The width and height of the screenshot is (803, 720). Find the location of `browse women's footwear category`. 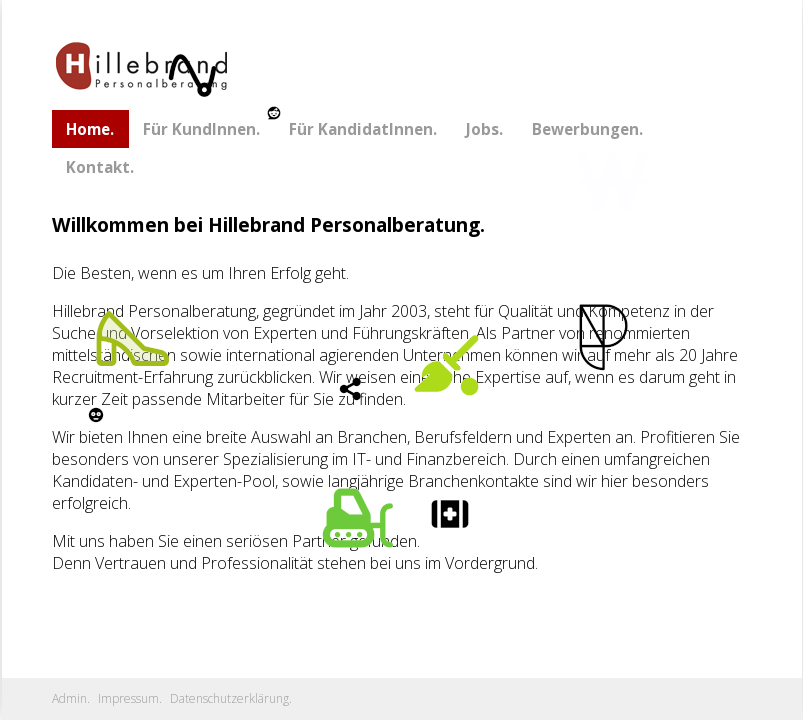

browse women's footwear category is located at coordinates (129, 341).